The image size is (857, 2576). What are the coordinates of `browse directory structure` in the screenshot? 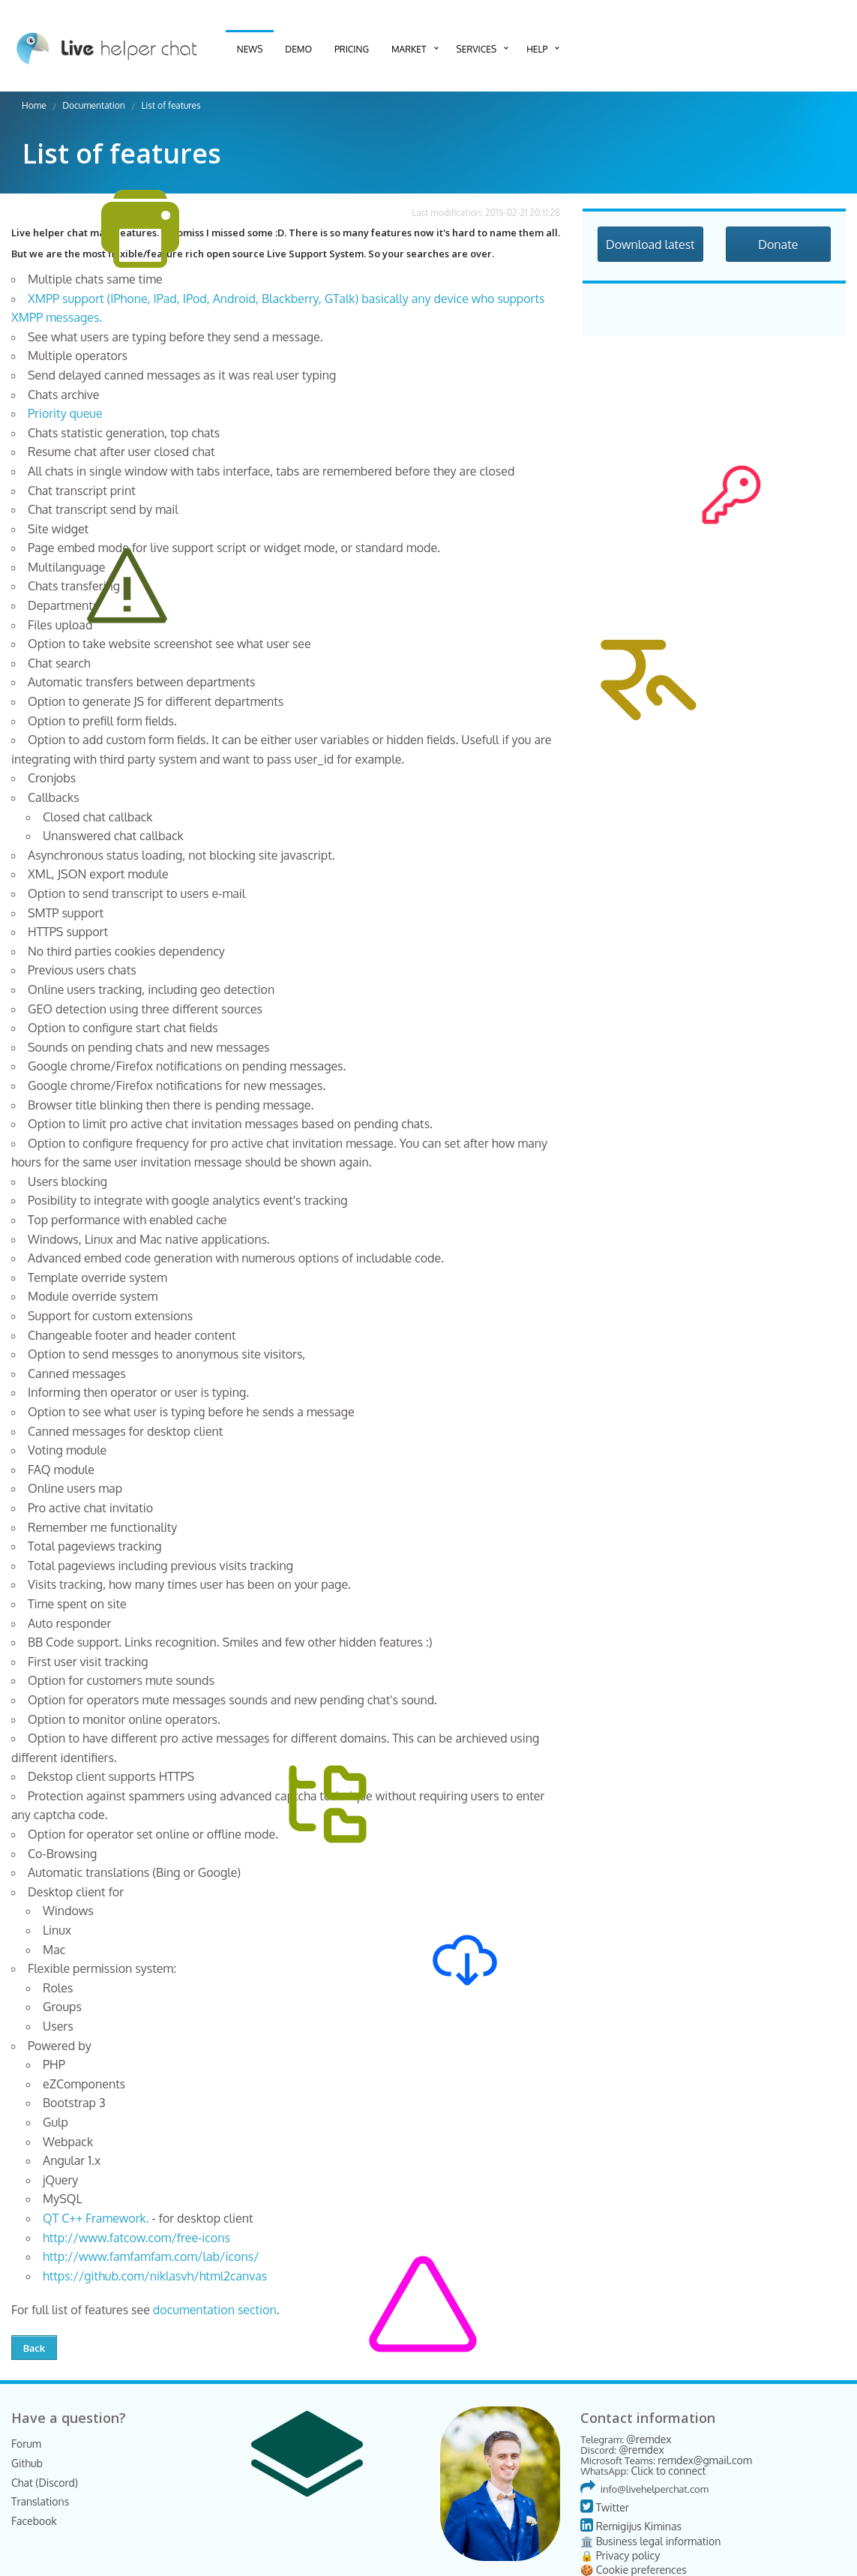 It's located at (328, 1804).